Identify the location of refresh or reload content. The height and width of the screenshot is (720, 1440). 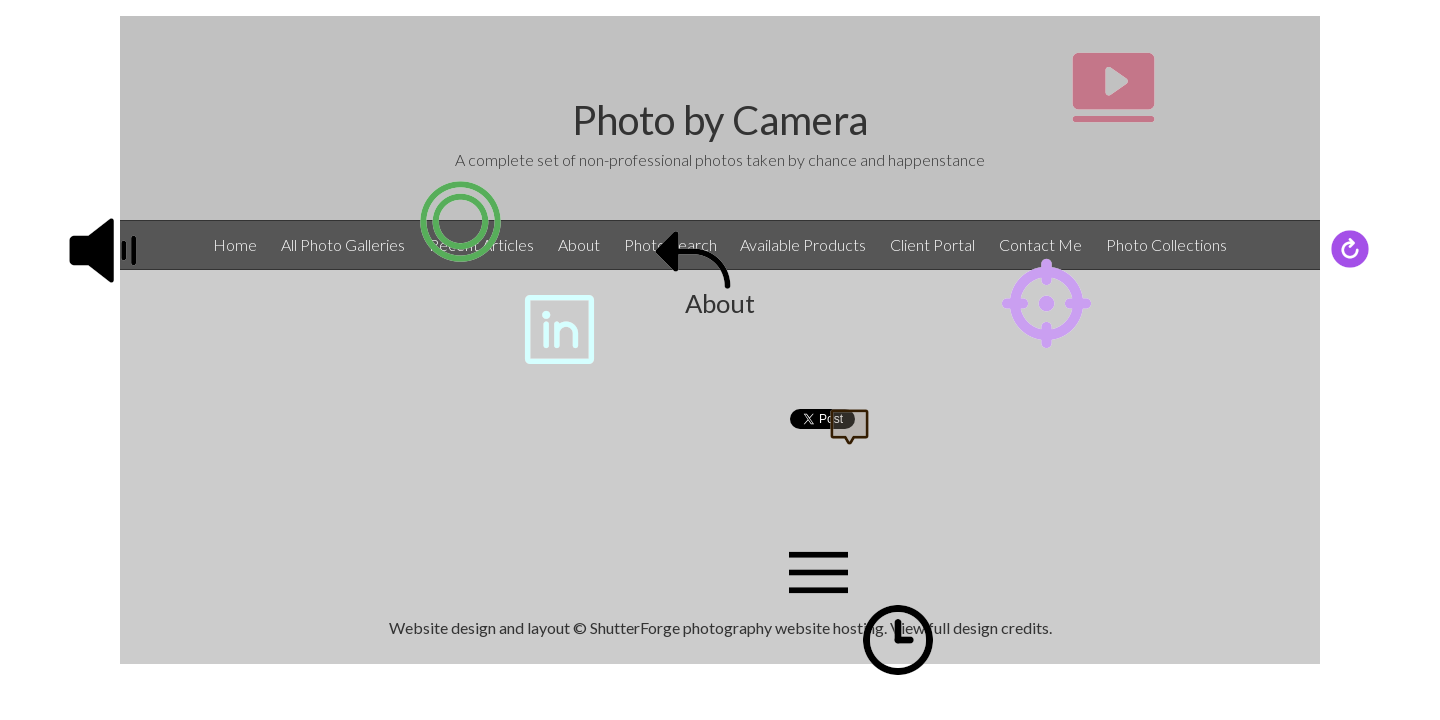
(1350, 249).